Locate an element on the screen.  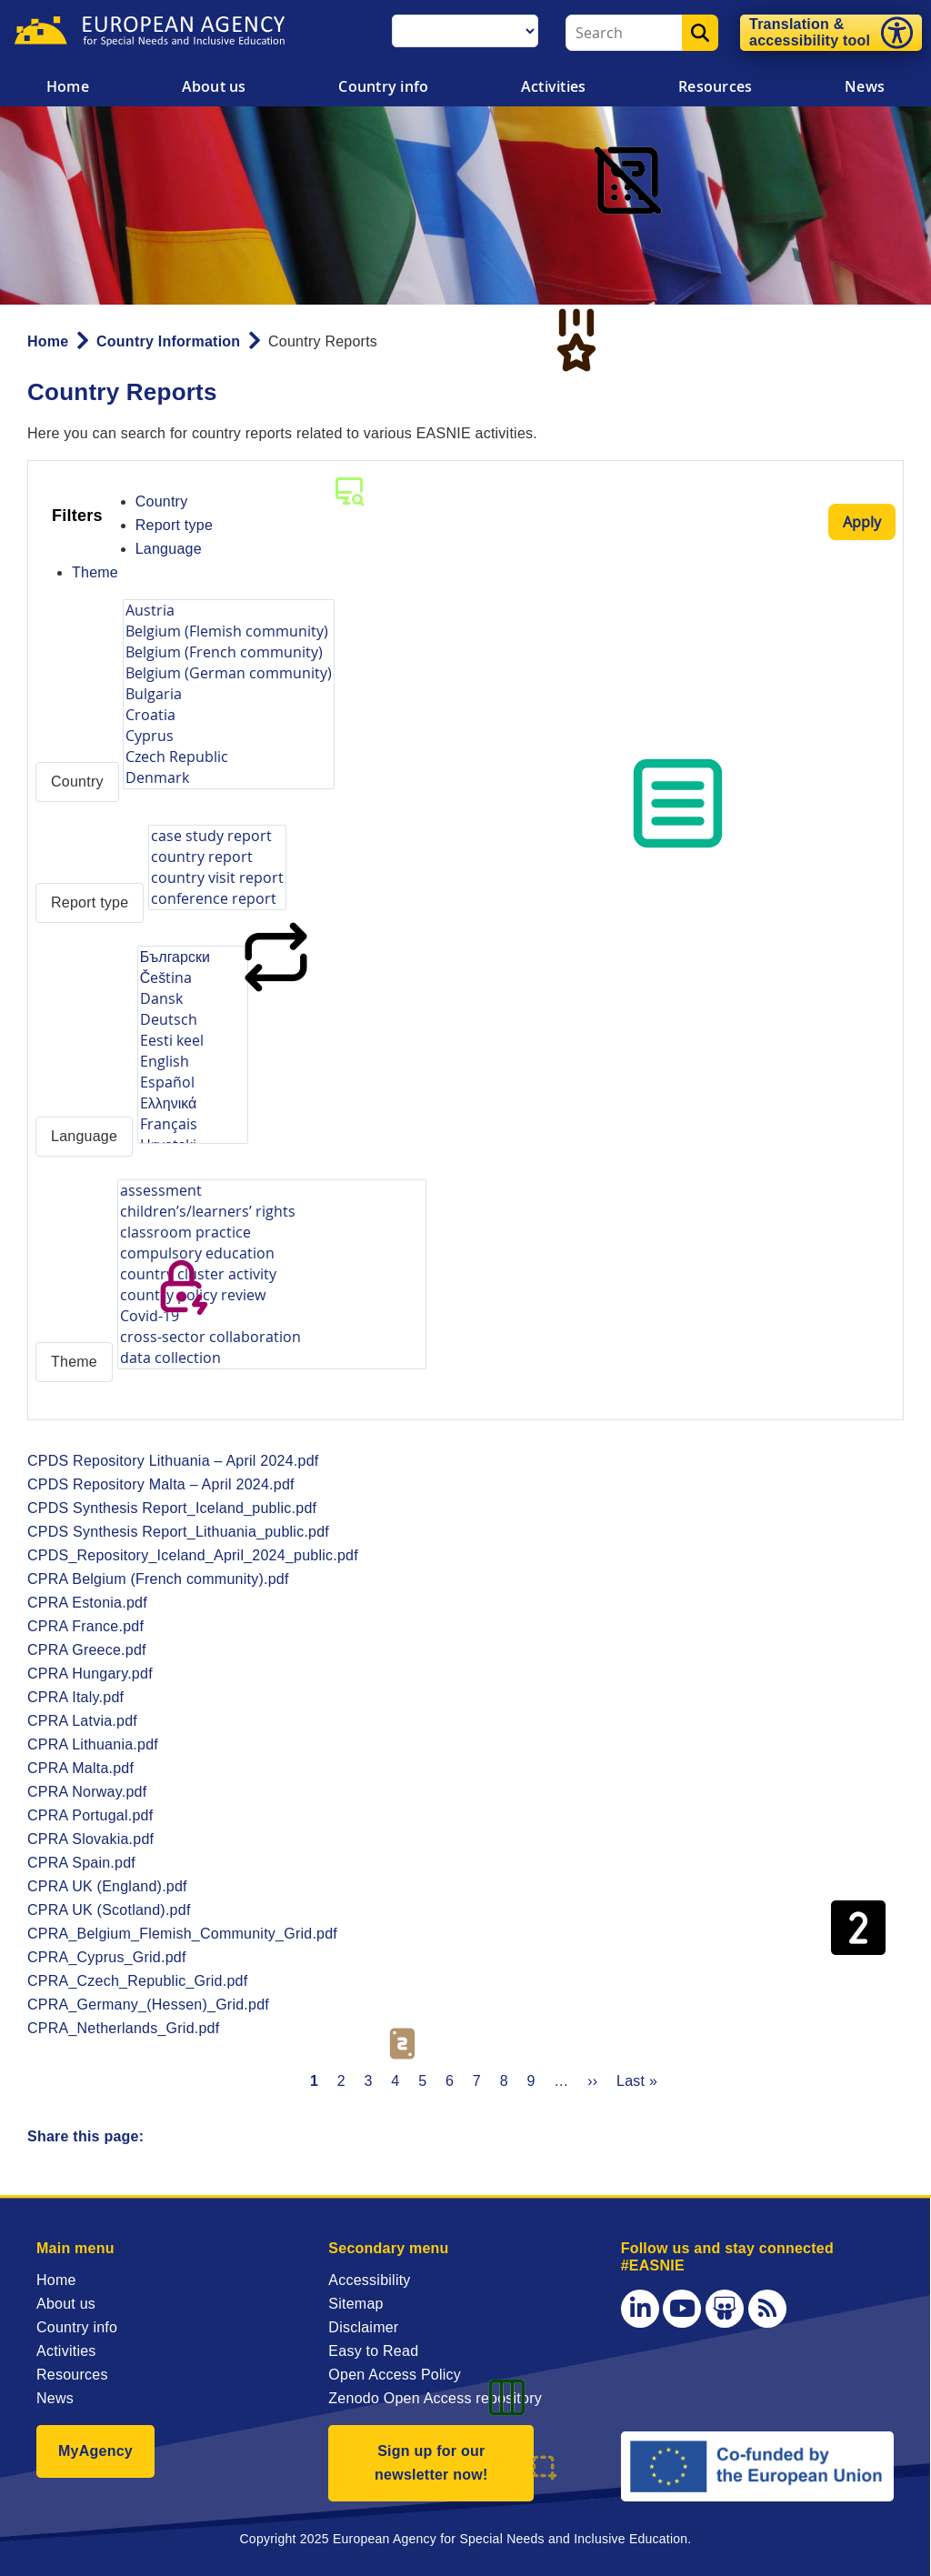
switch to three-column layout is located at coordinates (506, 2397).